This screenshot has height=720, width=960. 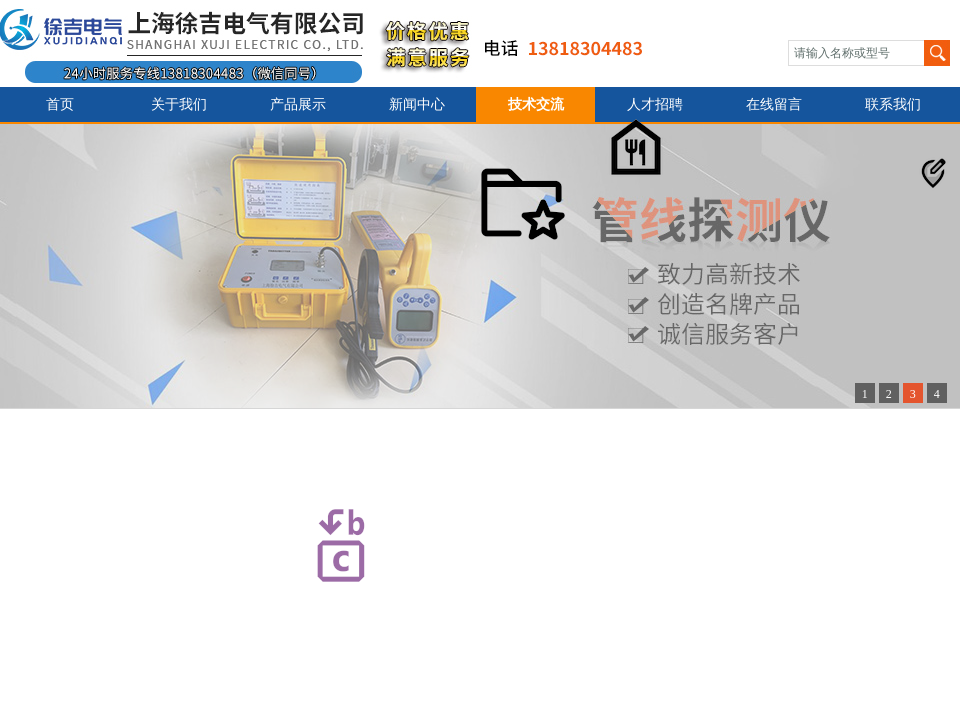 I want to click on edit a saved location, so click(x=933, y=174).